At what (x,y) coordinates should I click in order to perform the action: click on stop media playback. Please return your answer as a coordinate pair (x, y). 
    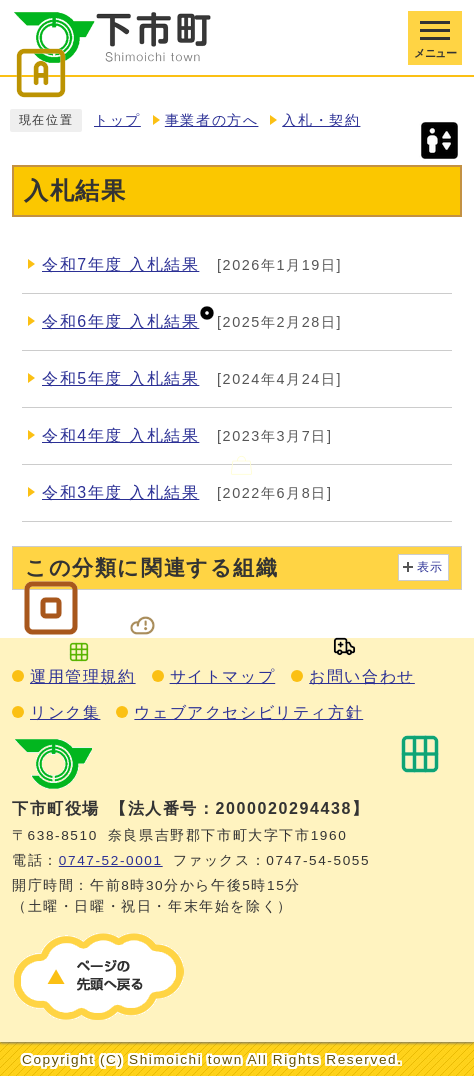
    Looking at the image, I should click on (51, 608).